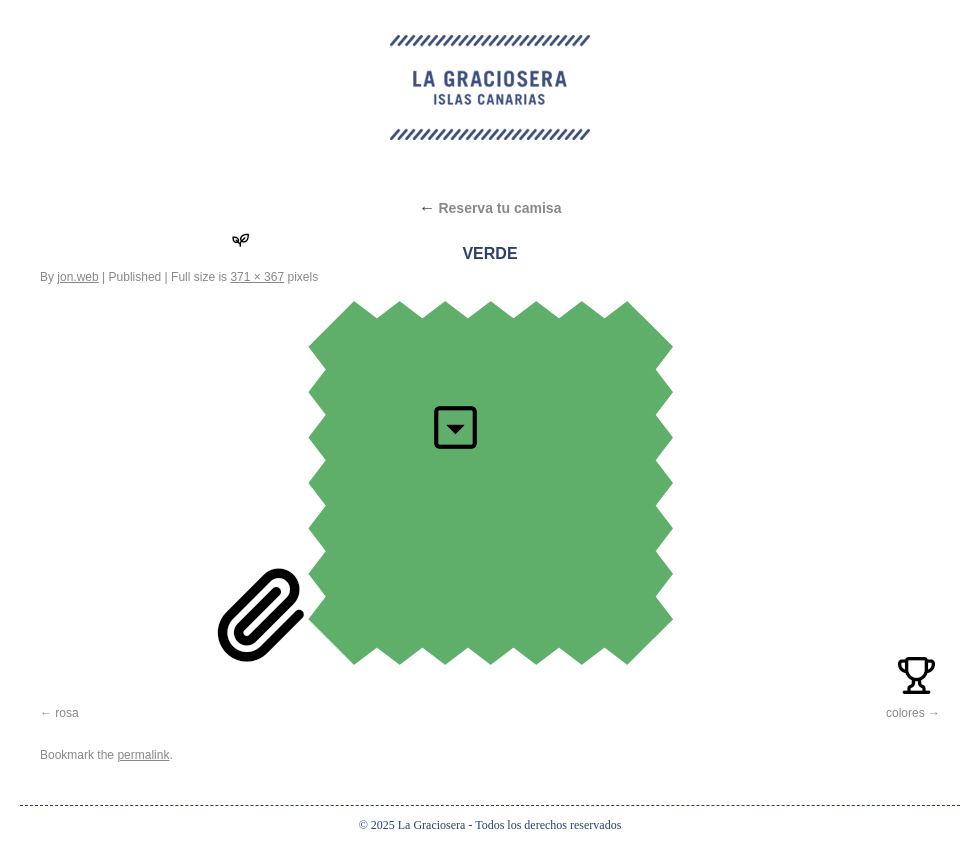 The width and height of the screenshot is (980, 844). I want to click on open a dropdown menu, so click(455, 427).